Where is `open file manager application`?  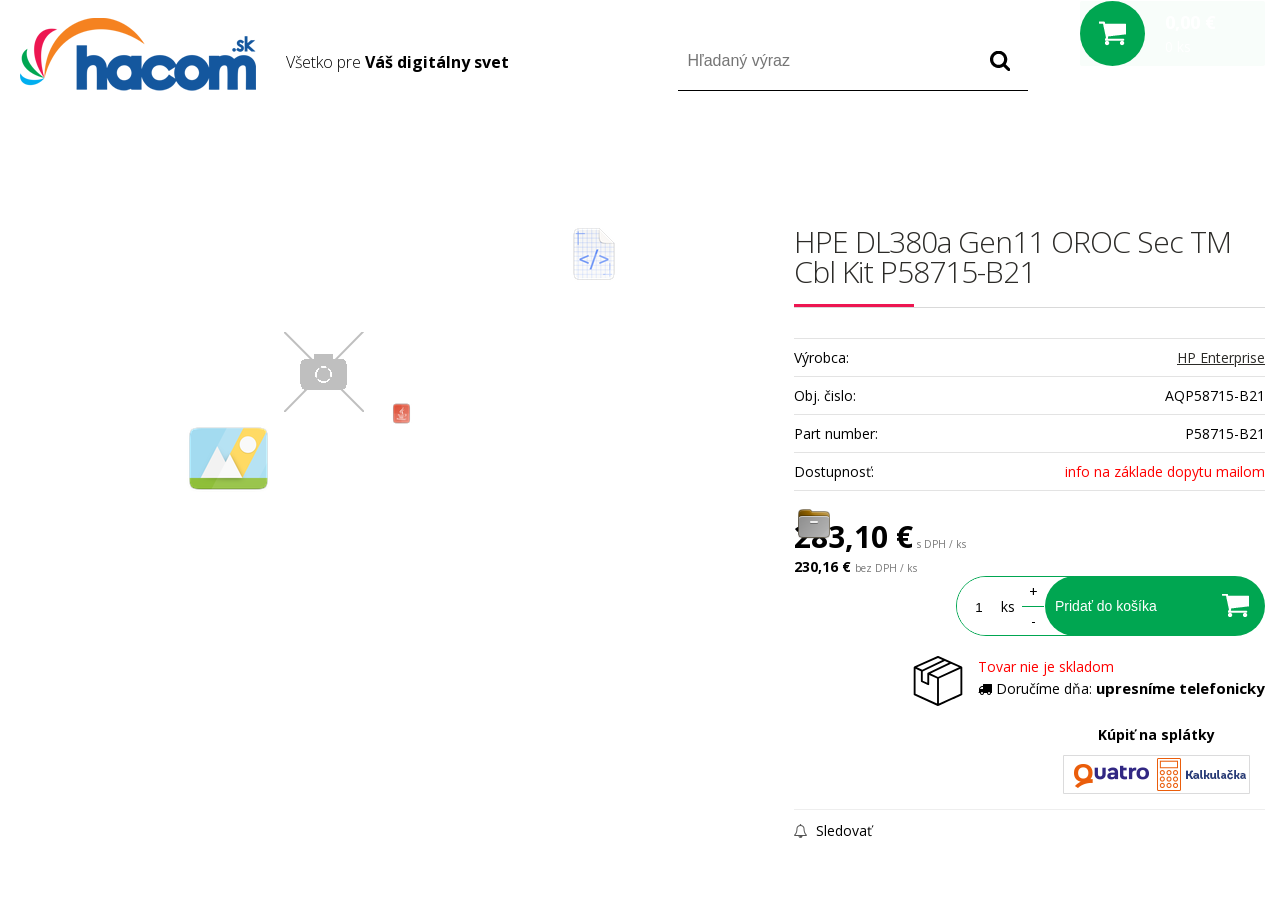 open file manager application is located at coordinates (814, 523).